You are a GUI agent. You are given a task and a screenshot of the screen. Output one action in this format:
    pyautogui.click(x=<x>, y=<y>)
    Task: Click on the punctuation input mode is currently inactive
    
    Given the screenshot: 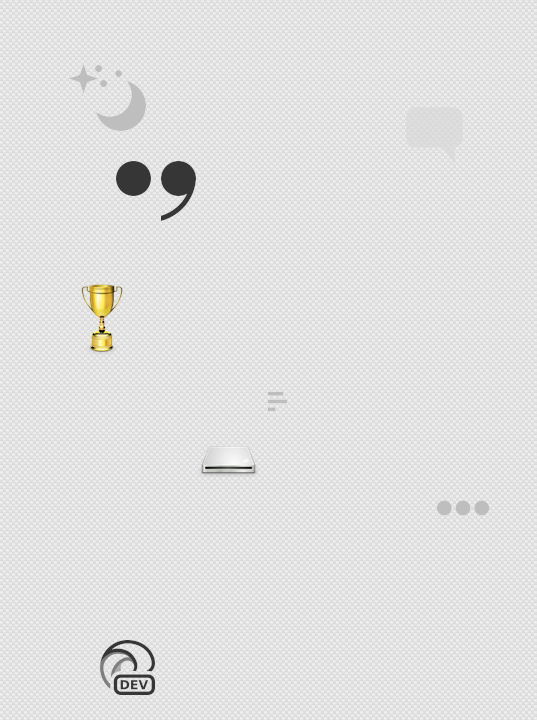 What is the action you would take?
    pyautogui.click(x=156, y=191)
    